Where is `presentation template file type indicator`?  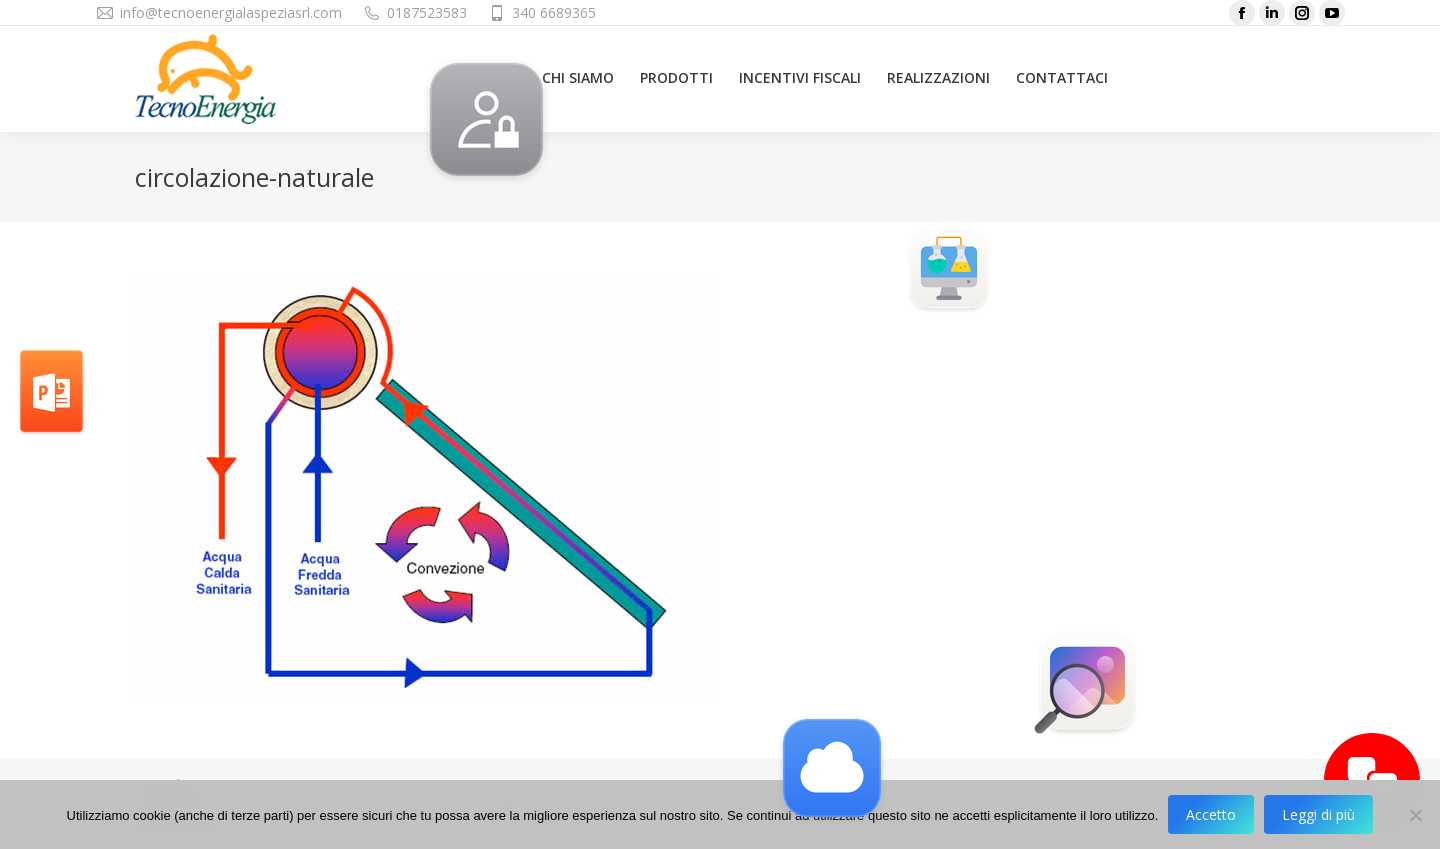 presentation template file type indicator is located at coordinates (51, 392).